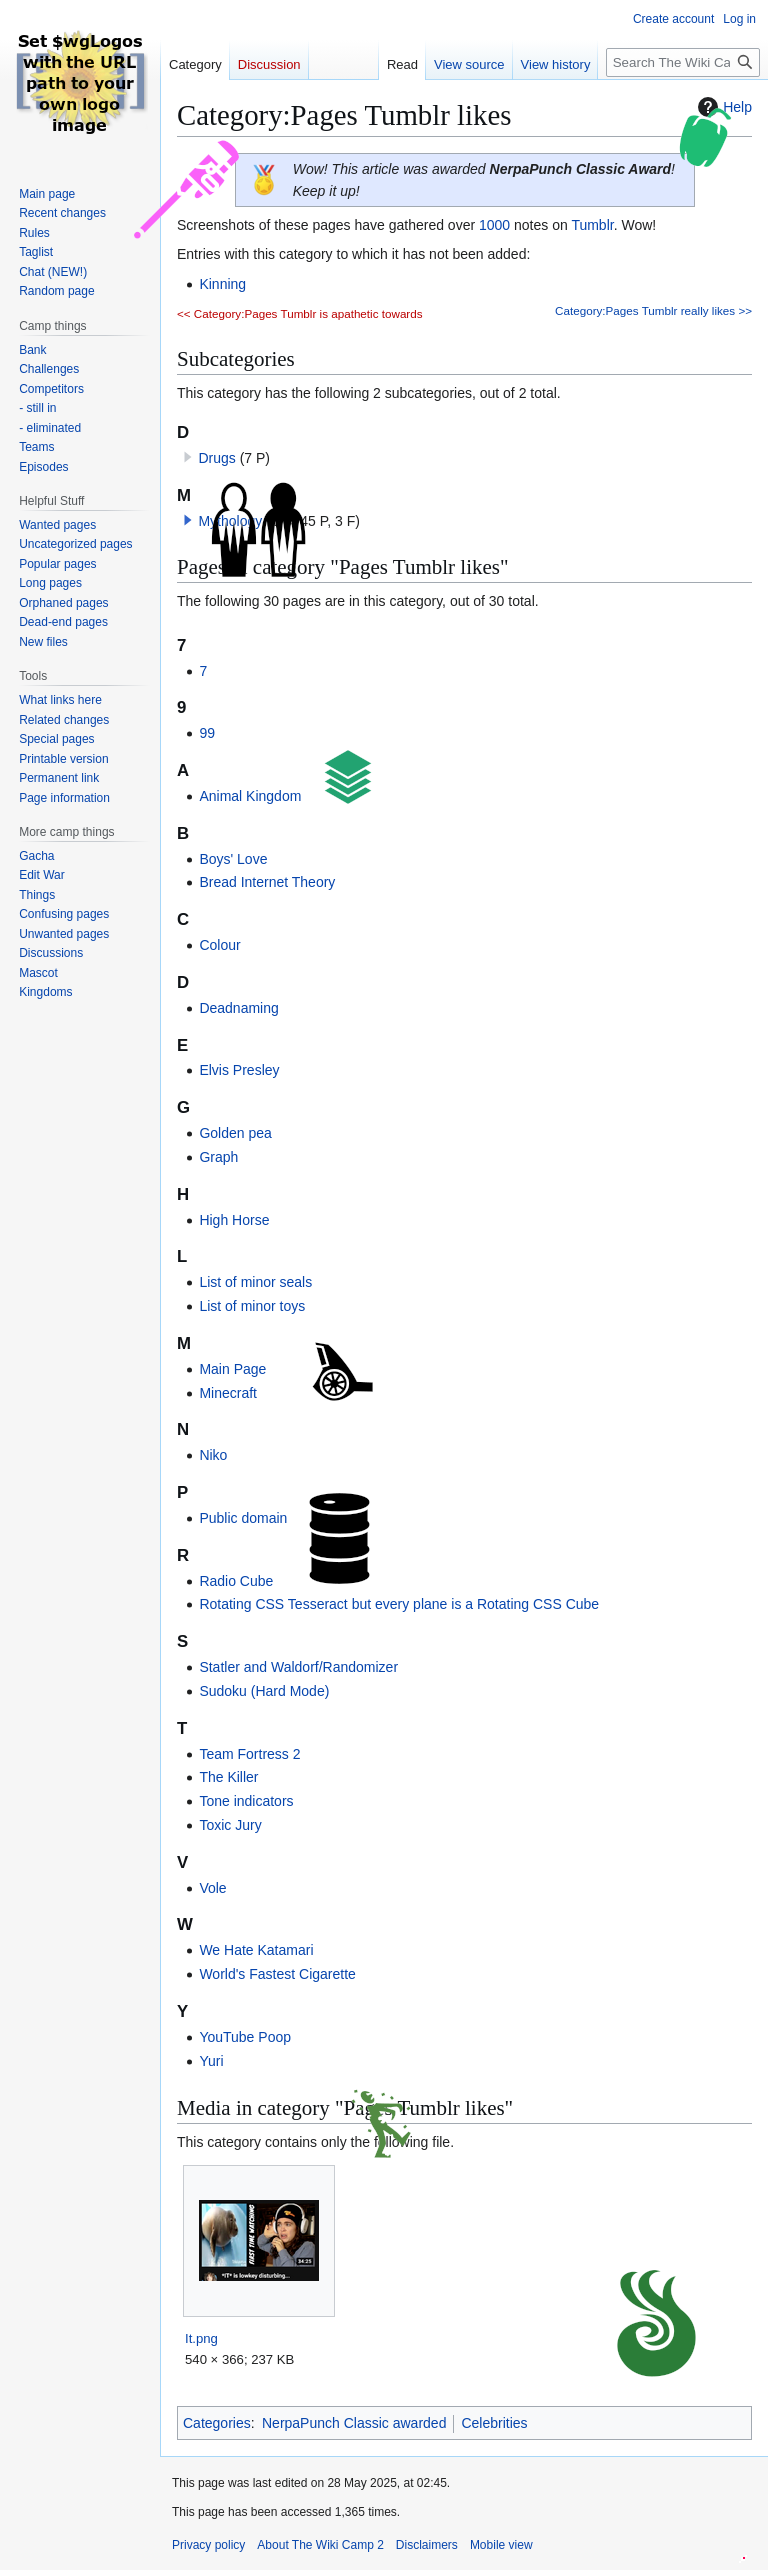 This screenshot has width=768, height=2570. What do you see at coordinates (656, 2323) in the screenshot?
I see `indicates weather effect active in game` at bounding box center [656, 2323].